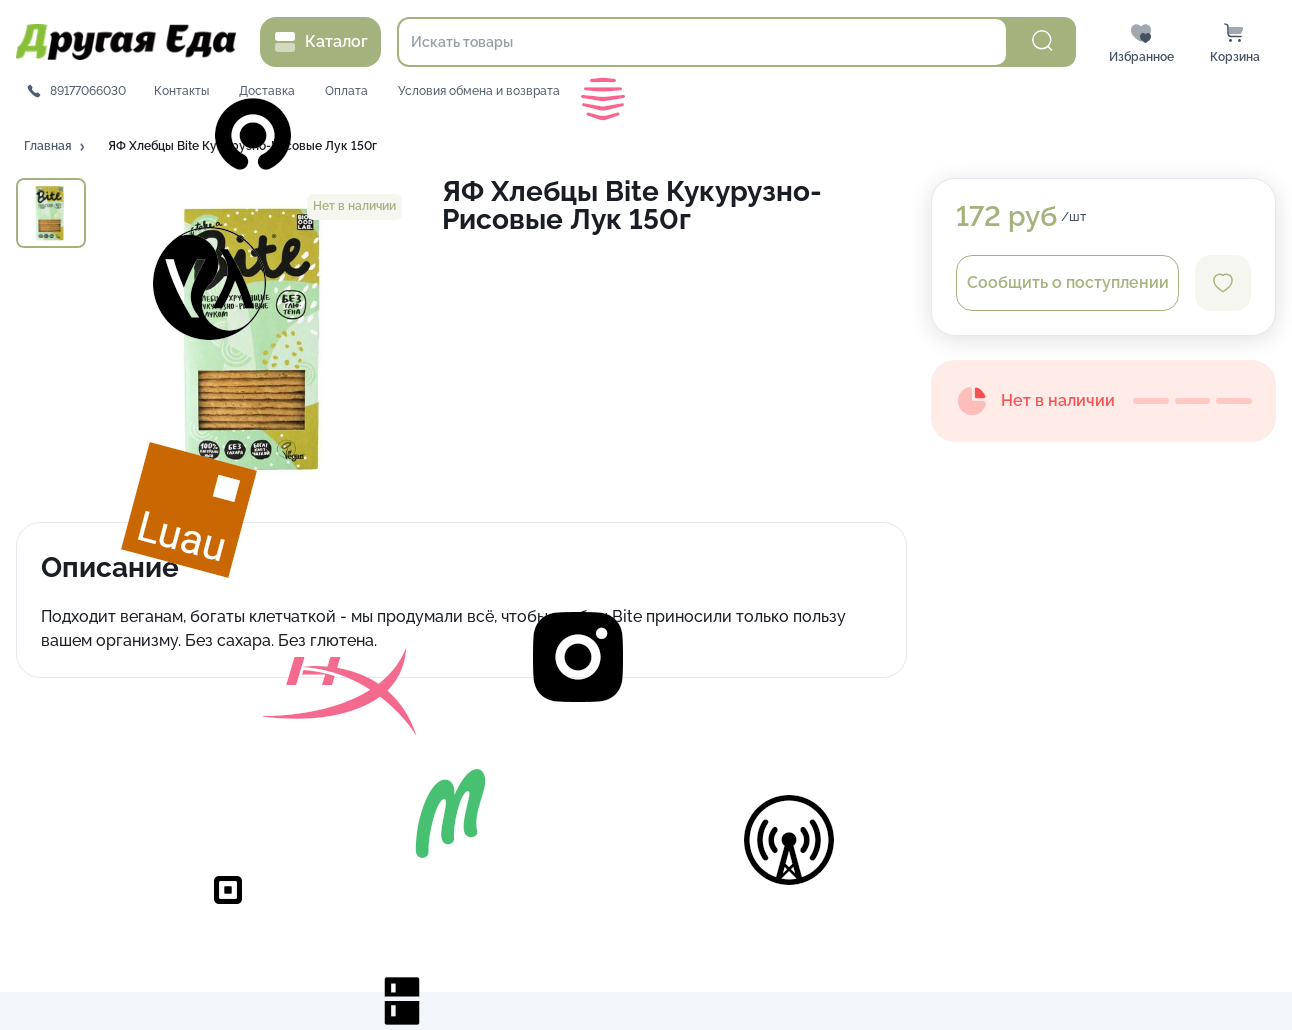  Describe the element at coordinates (209, 283) in the screenshot. I see `indicates a project built with common lisp` at that location.